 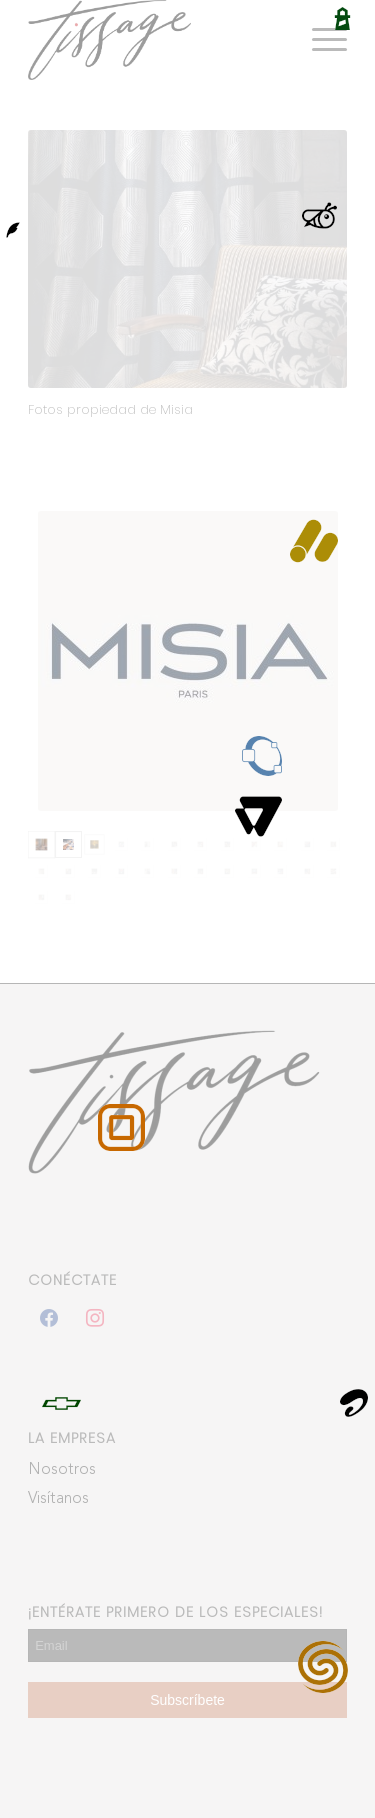 What do you see at coordinates (13, 230) in the screenshot?
I see `compose or write a new document` at bounding box center [13, 230].